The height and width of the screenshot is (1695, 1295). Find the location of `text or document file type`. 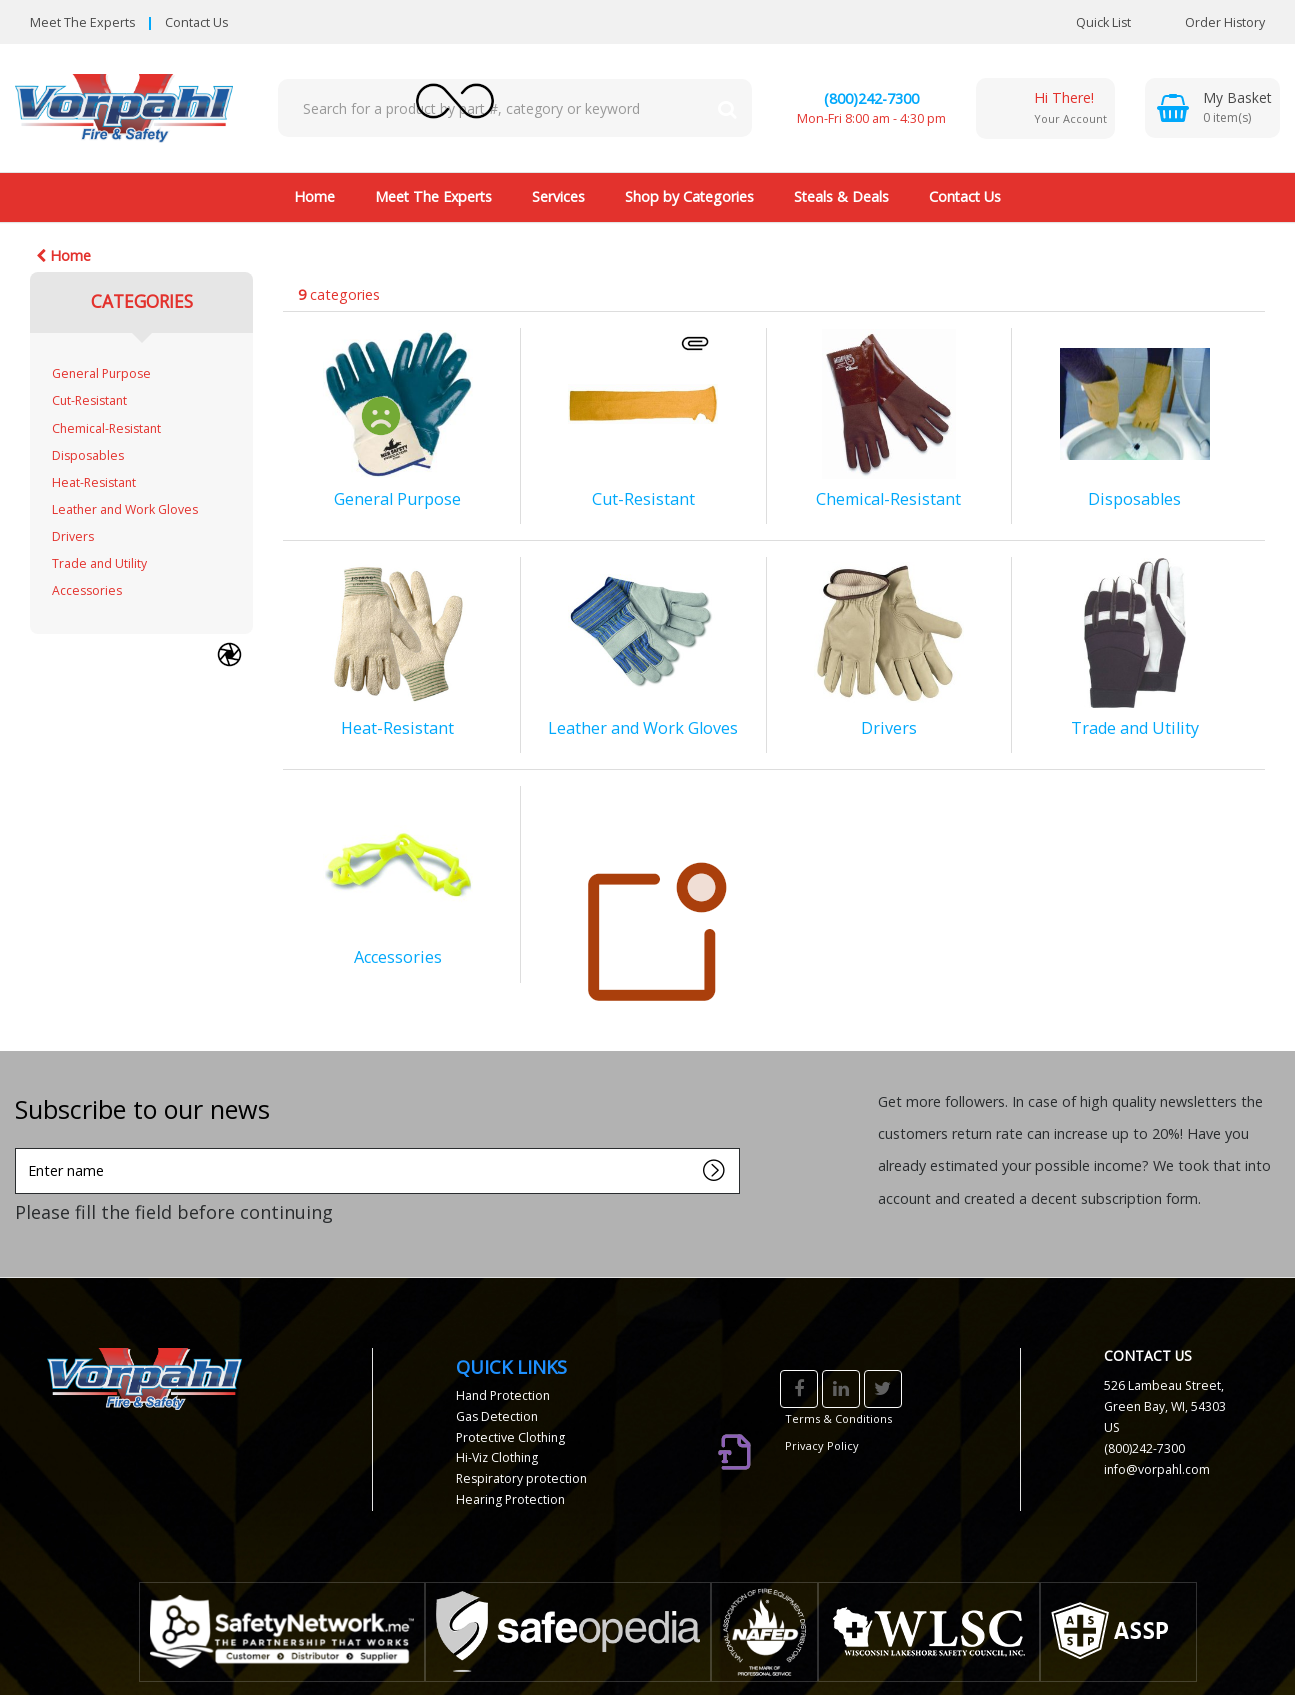

text or document file type is located at coordinates (736, 1452).